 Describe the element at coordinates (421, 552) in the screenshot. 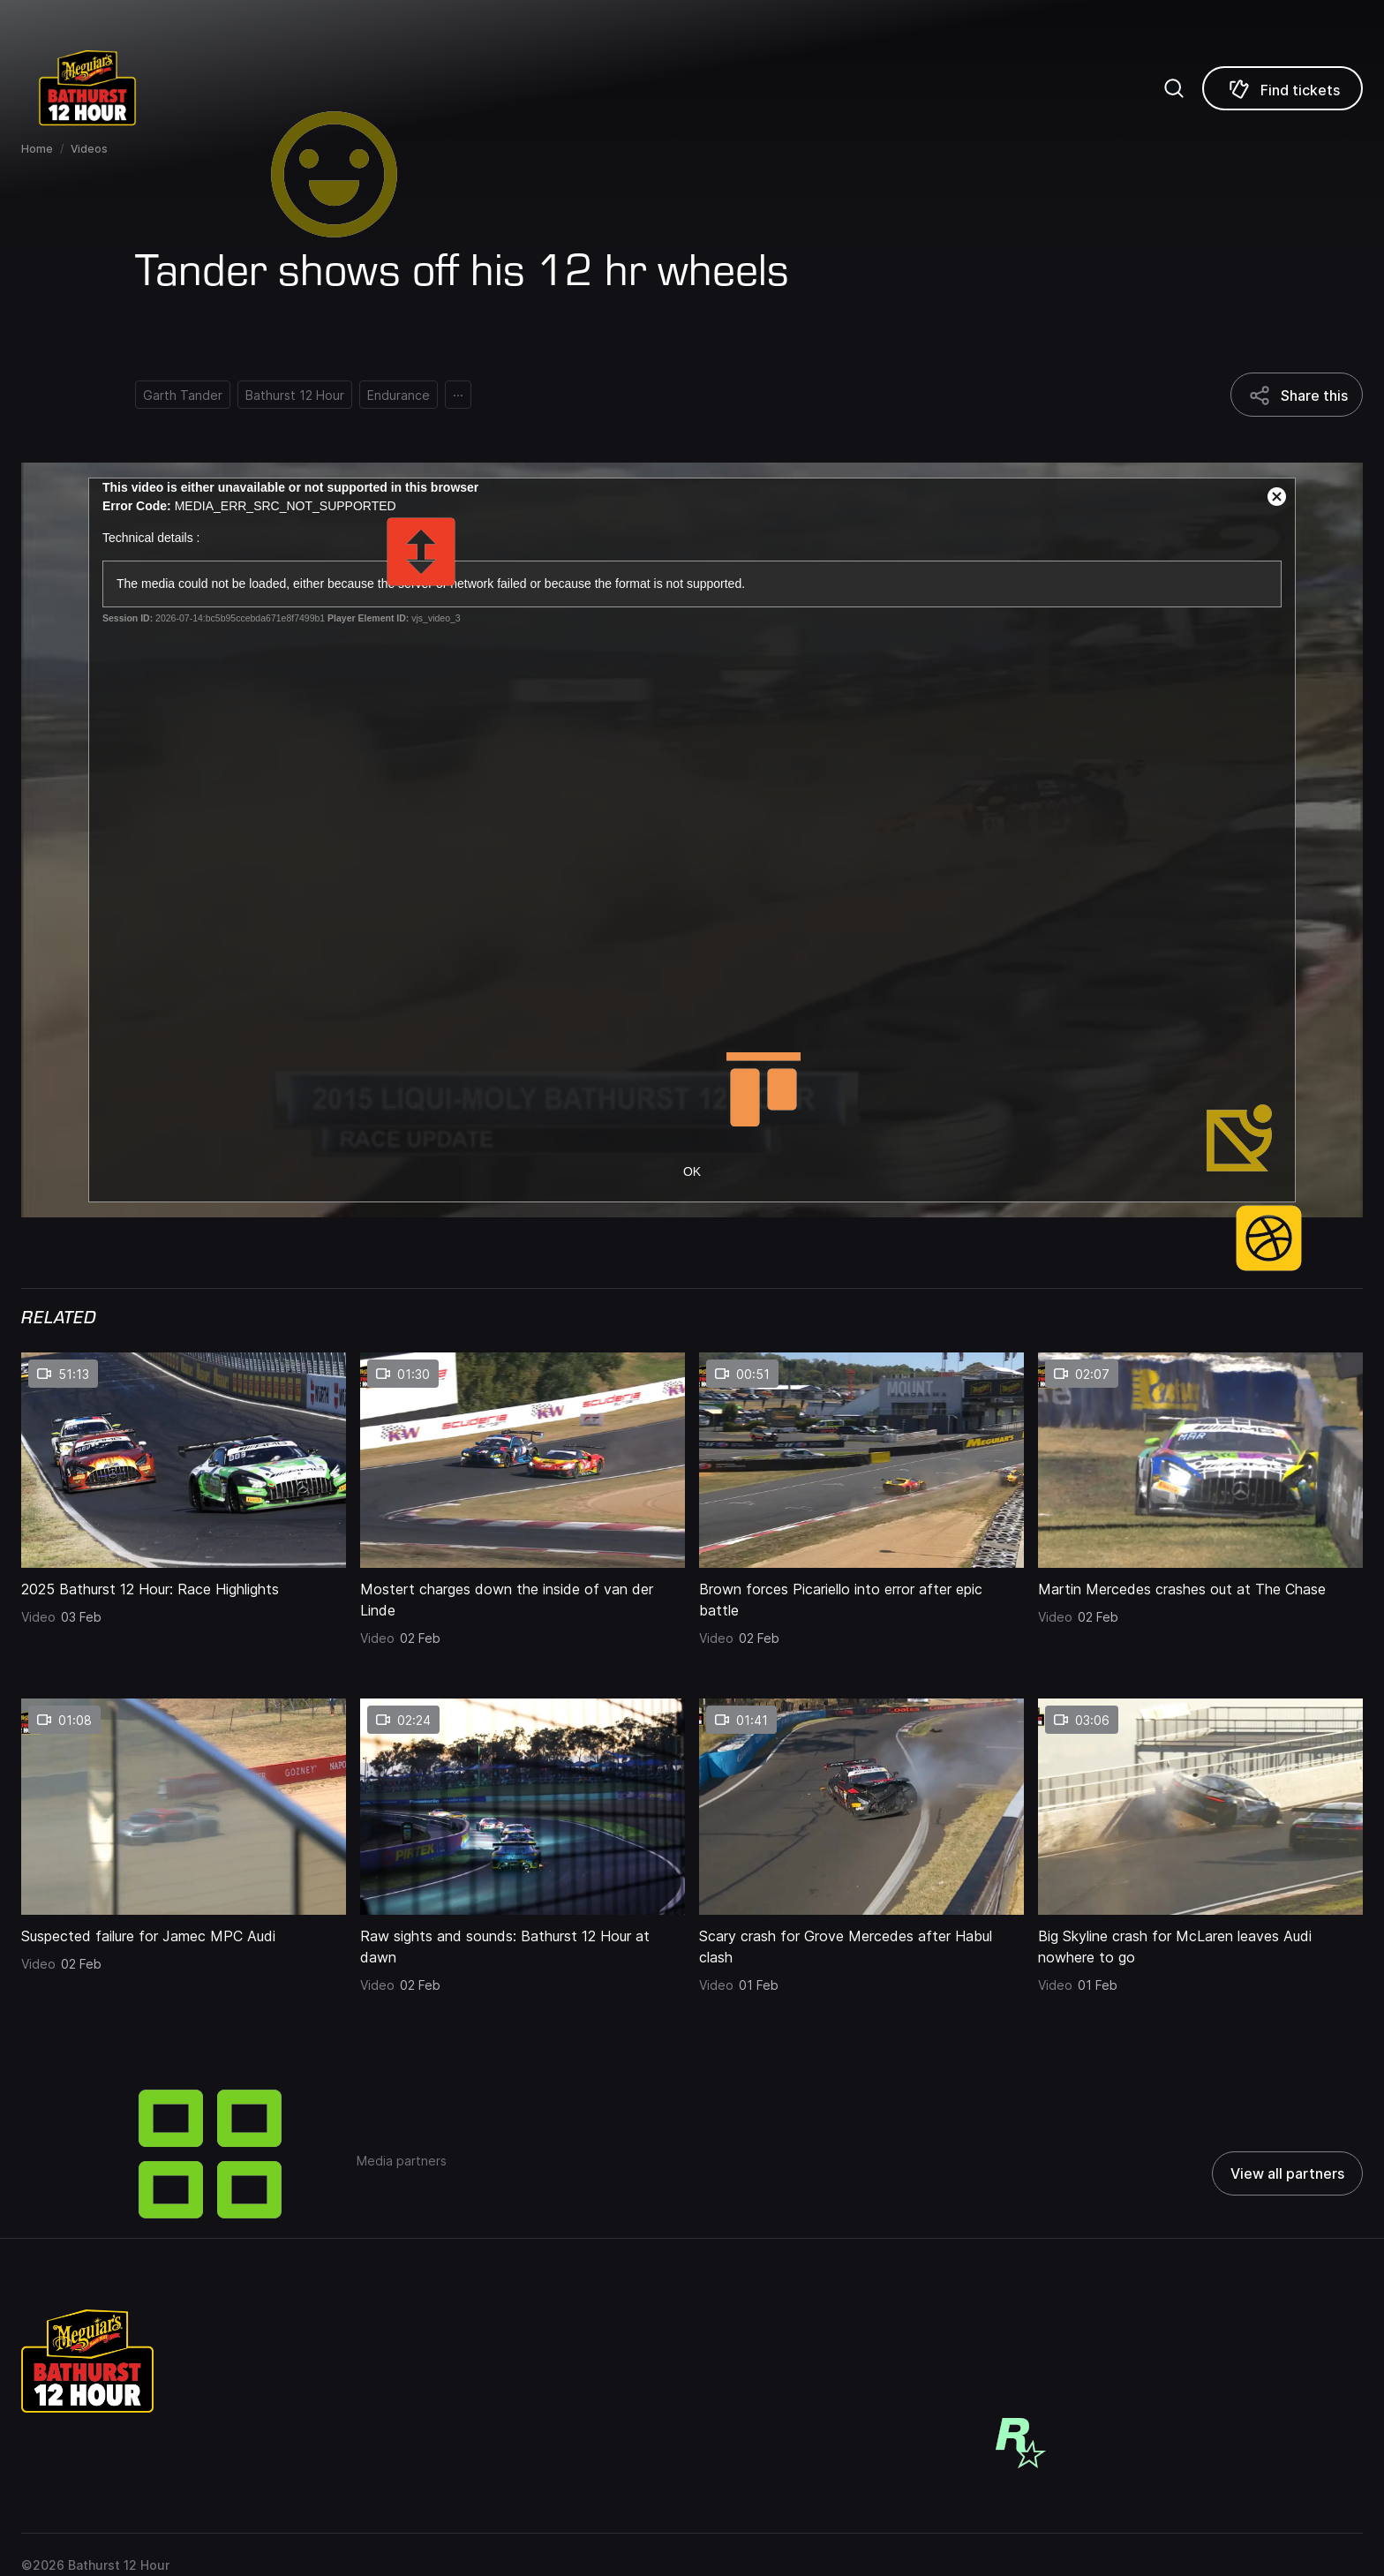

I see `flip content vertically` at that location.